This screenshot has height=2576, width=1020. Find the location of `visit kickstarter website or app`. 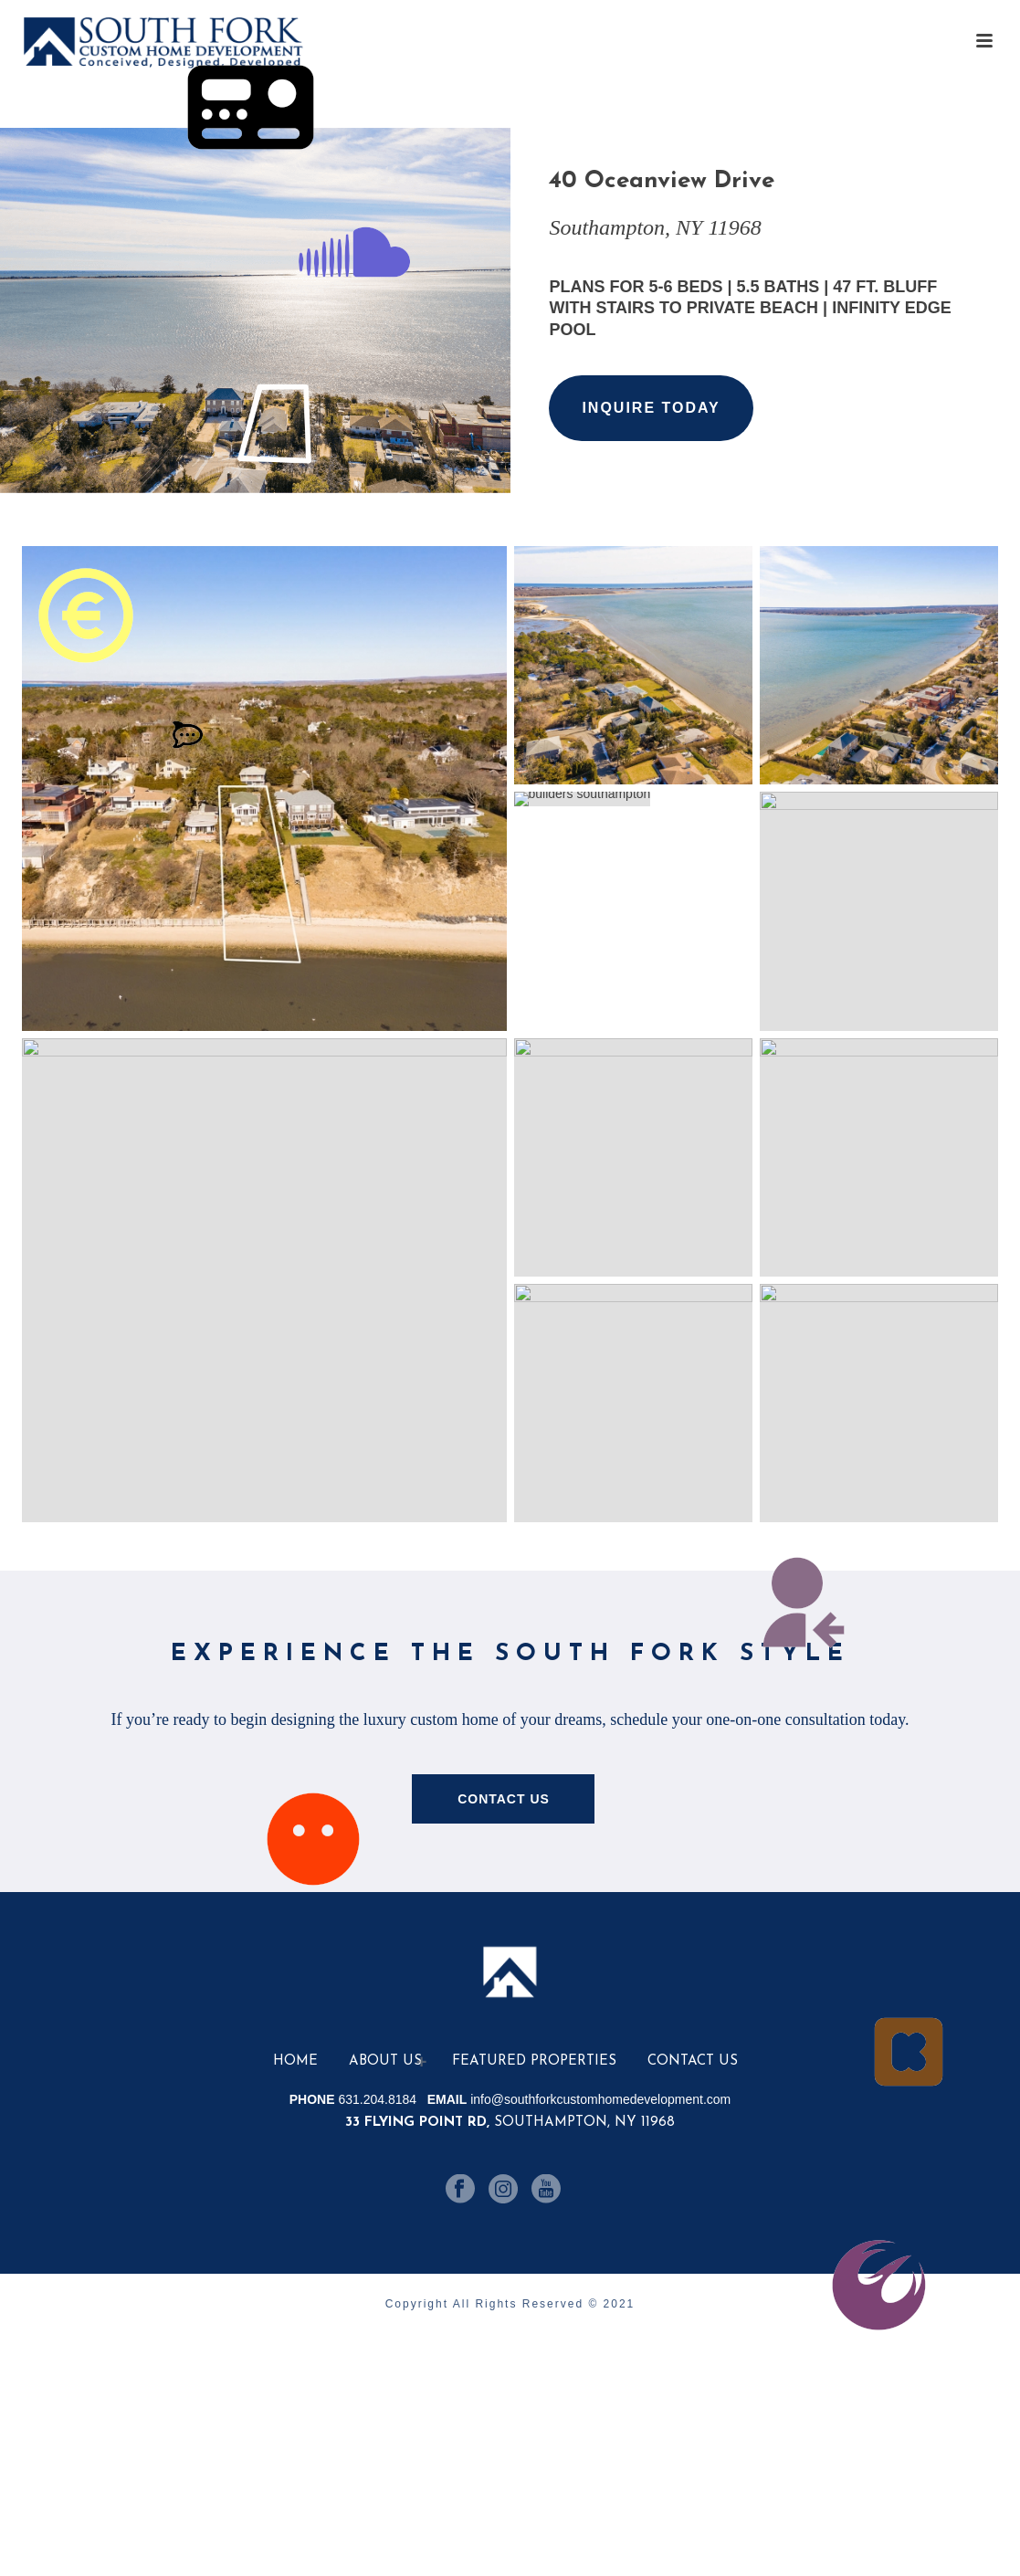

visit kickstarter website or app is located at coordinates (909, 2052).